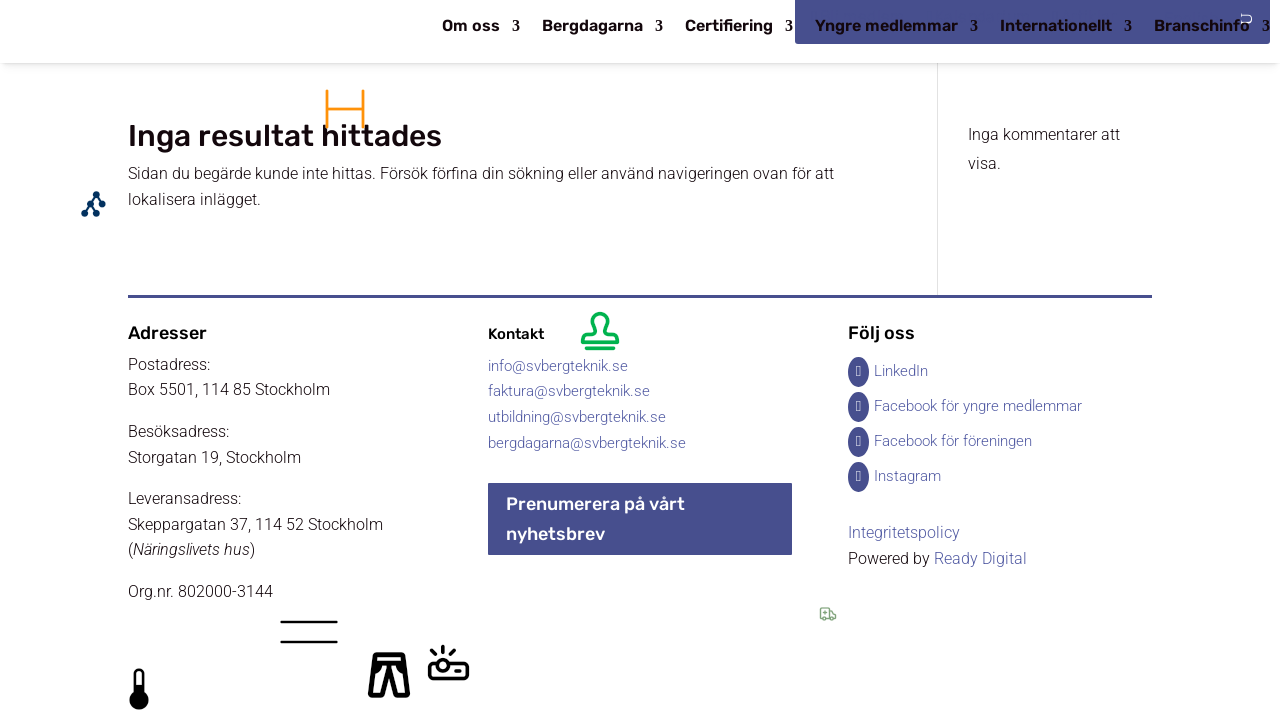 The image size is (1280, 720). I want to click on view current temperature reading, so click(139, 689).